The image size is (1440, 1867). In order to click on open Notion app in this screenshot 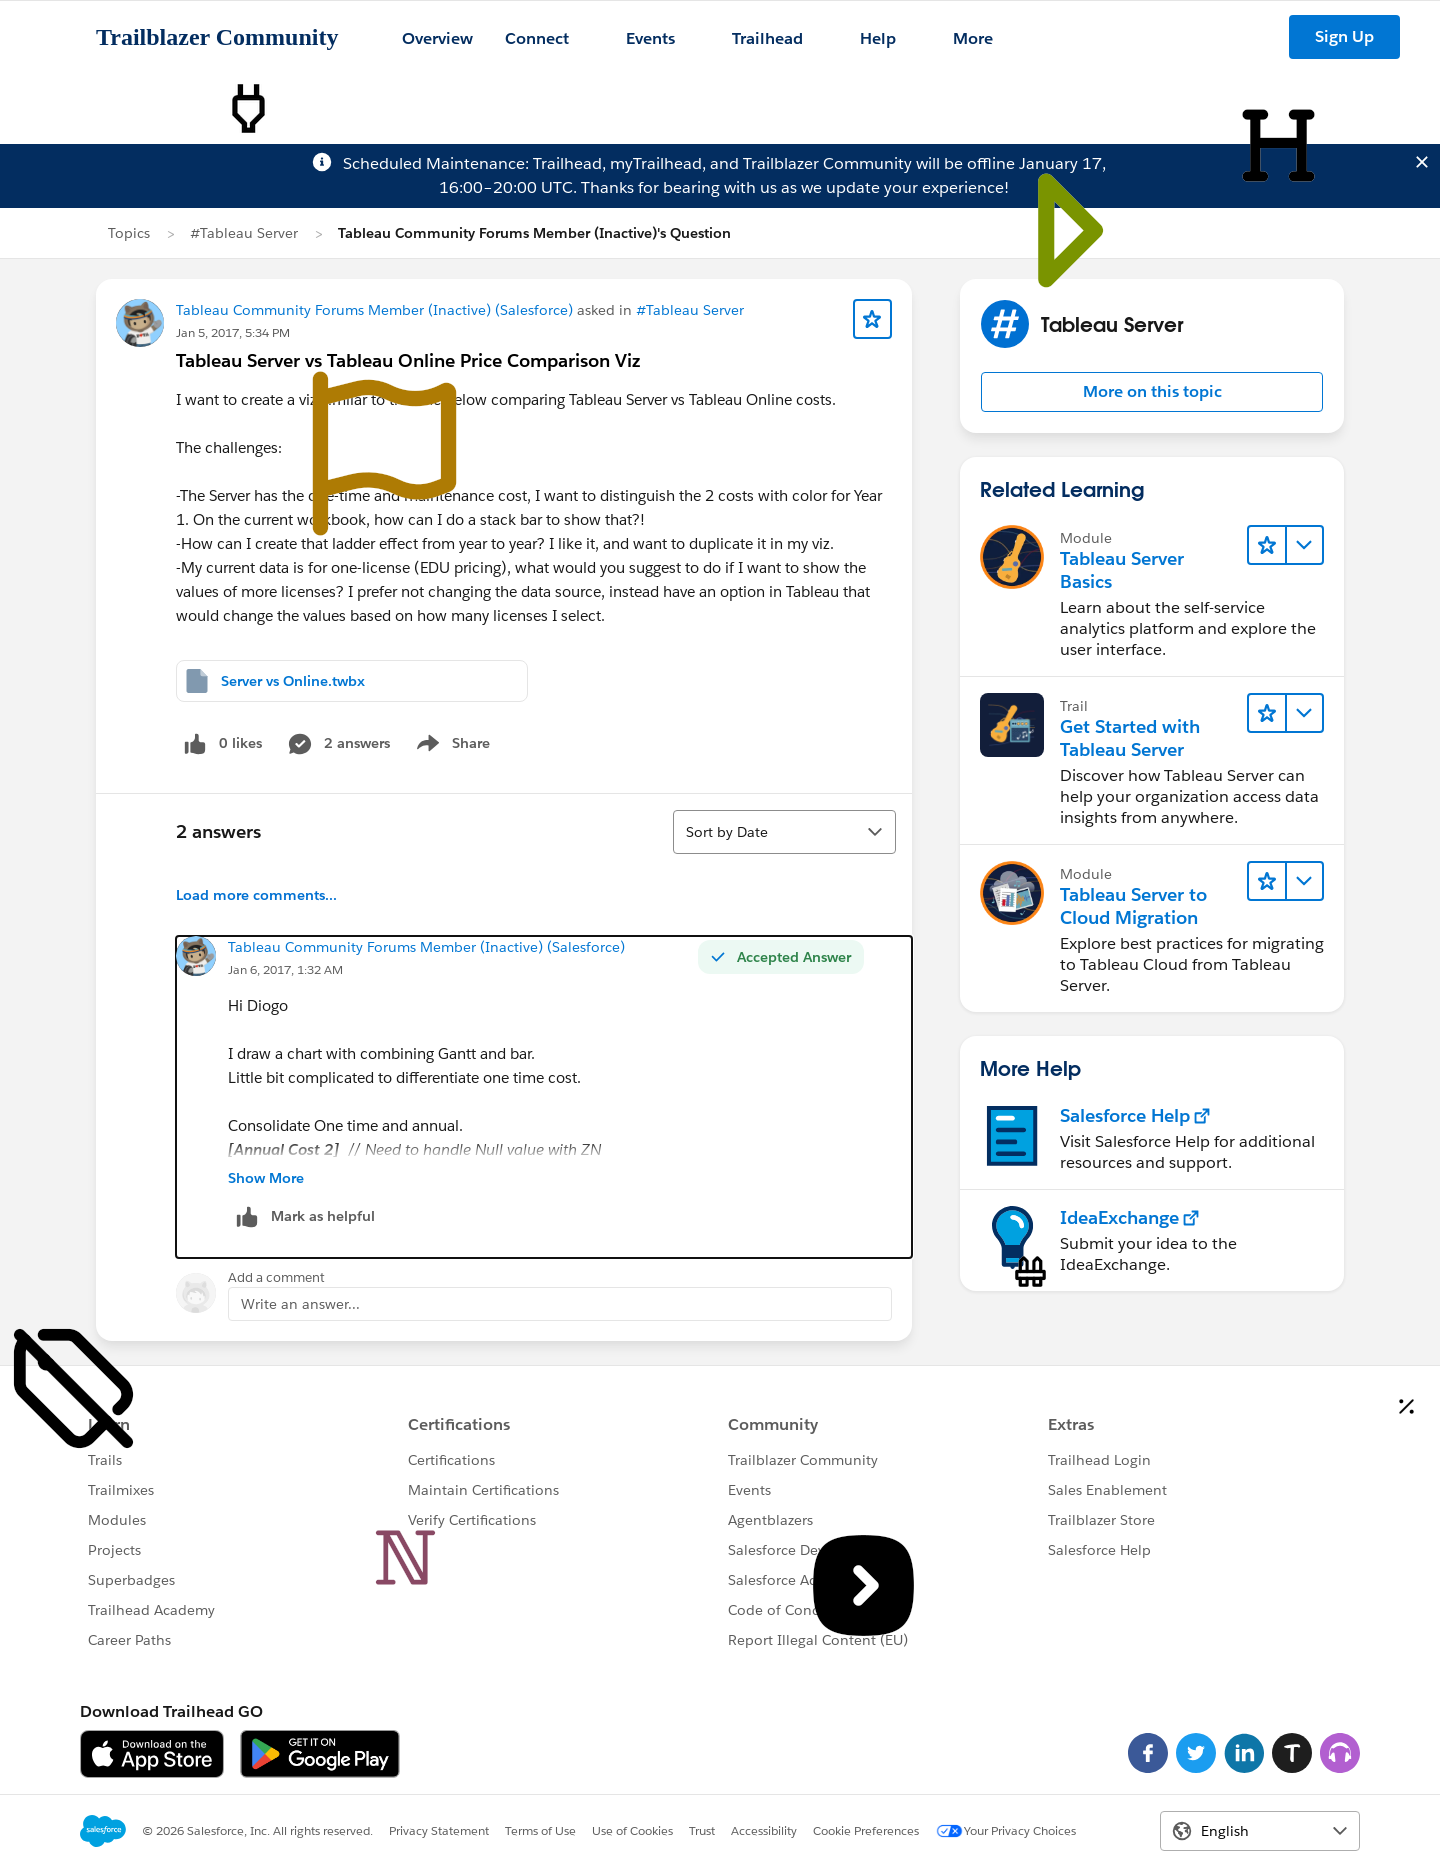, I will do `click(405, 1557)`.